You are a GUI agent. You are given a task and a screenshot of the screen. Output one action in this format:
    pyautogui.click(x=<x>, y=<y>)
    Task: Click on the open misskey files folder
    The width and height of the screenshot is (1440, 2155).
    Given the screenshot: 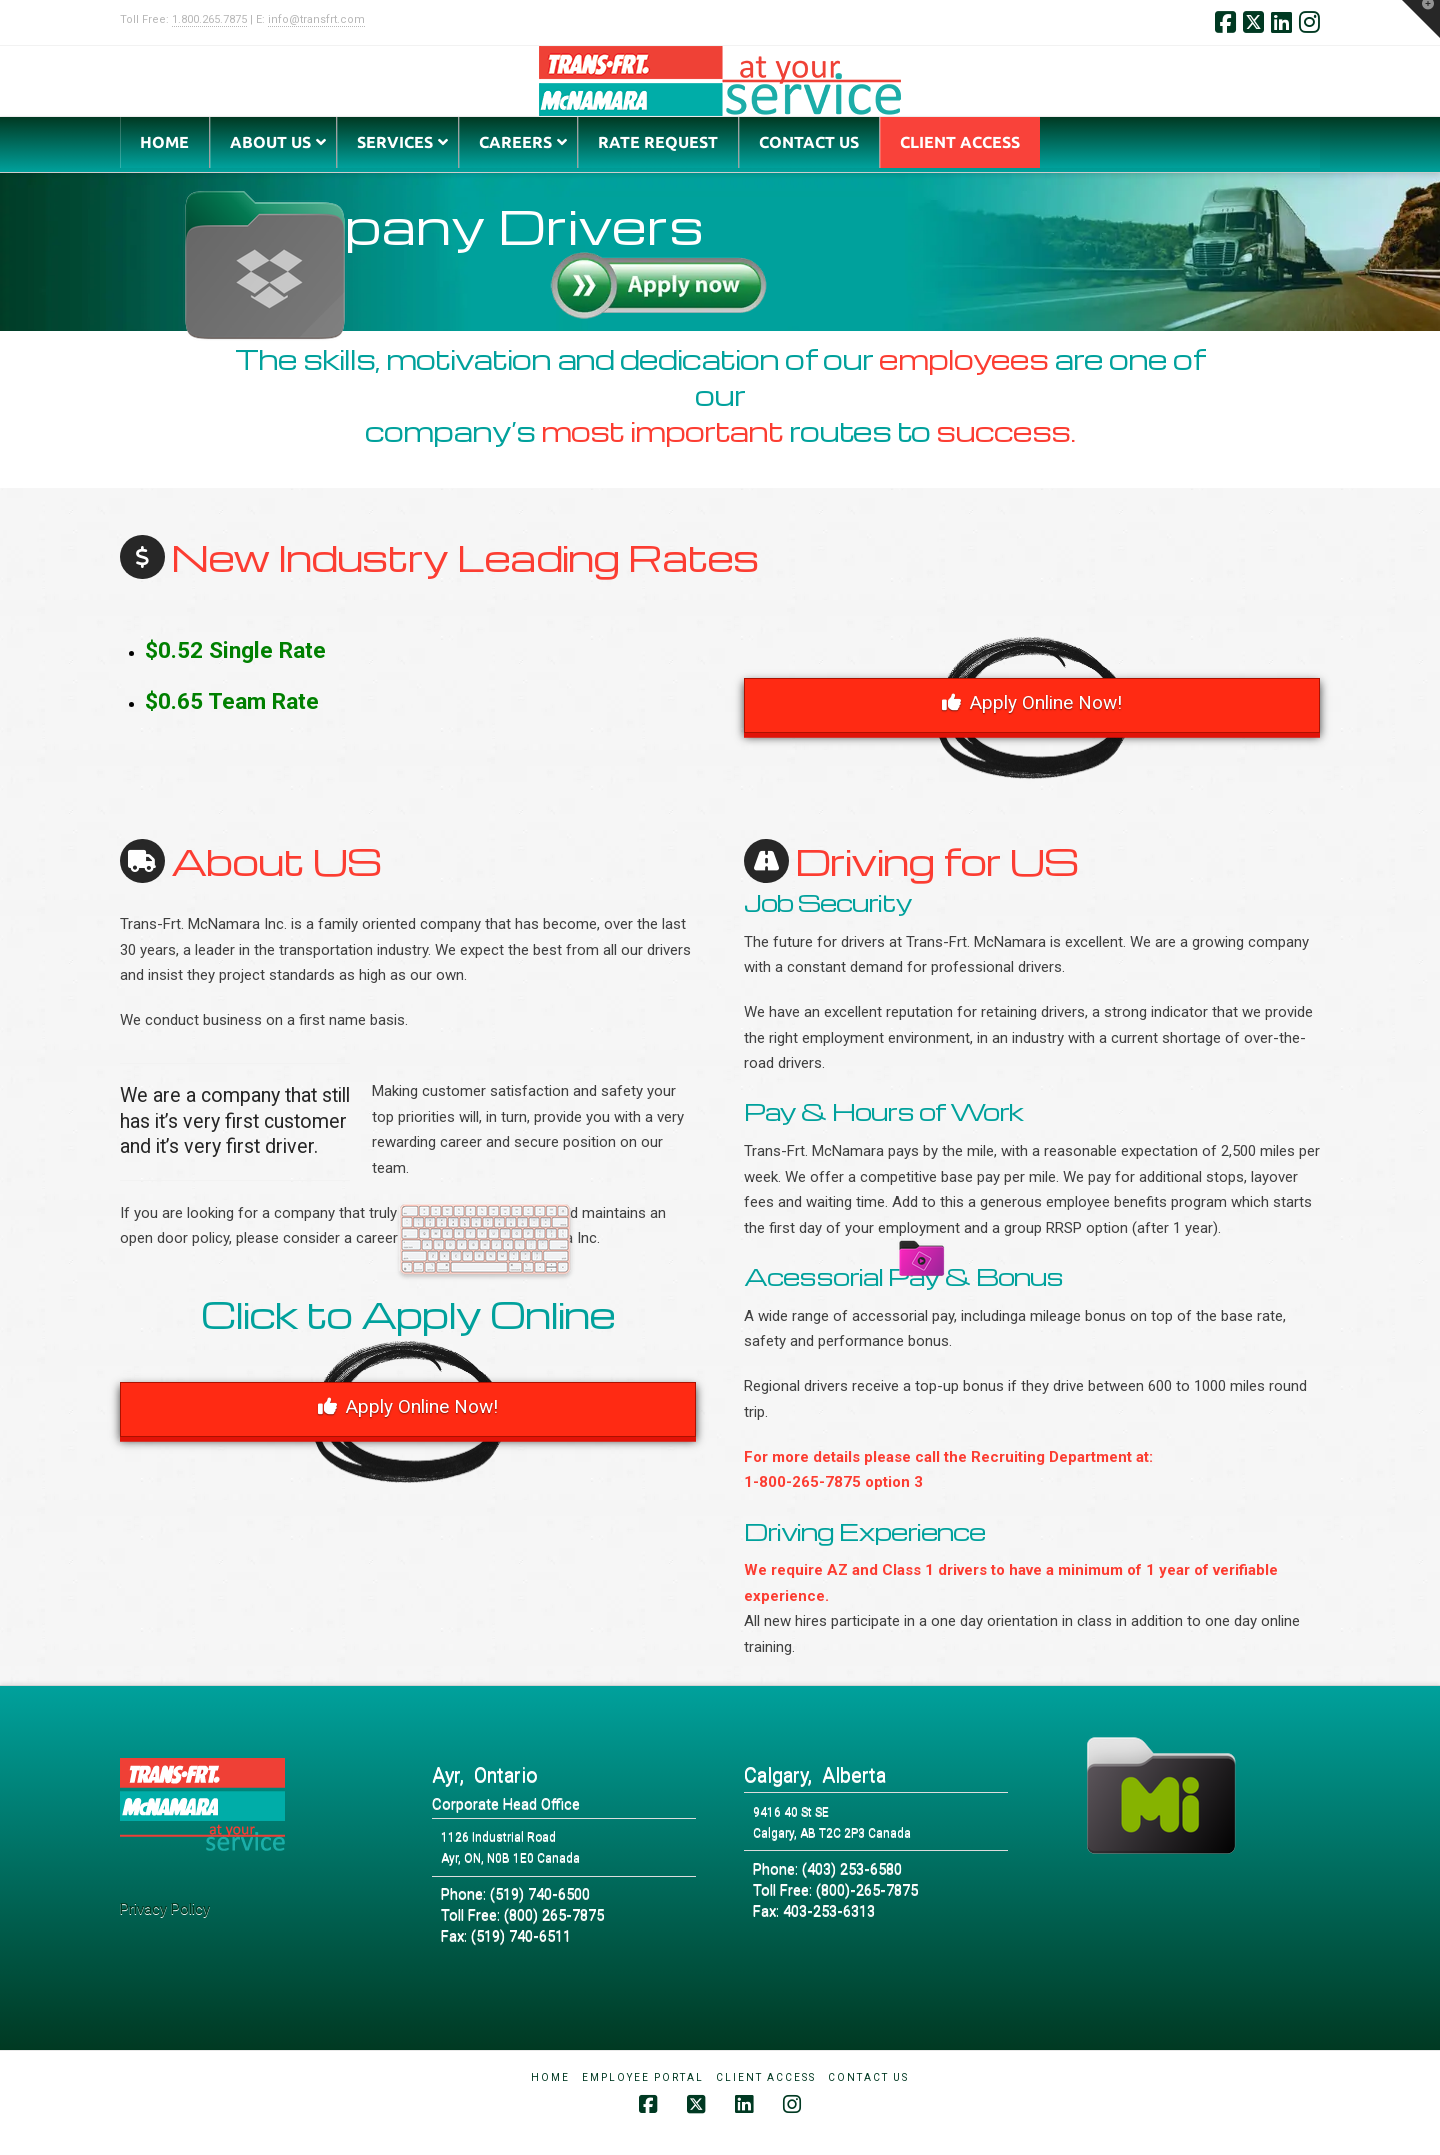 What is the action you would take?
    pyautogui.click(x=1160, y=1799)
    